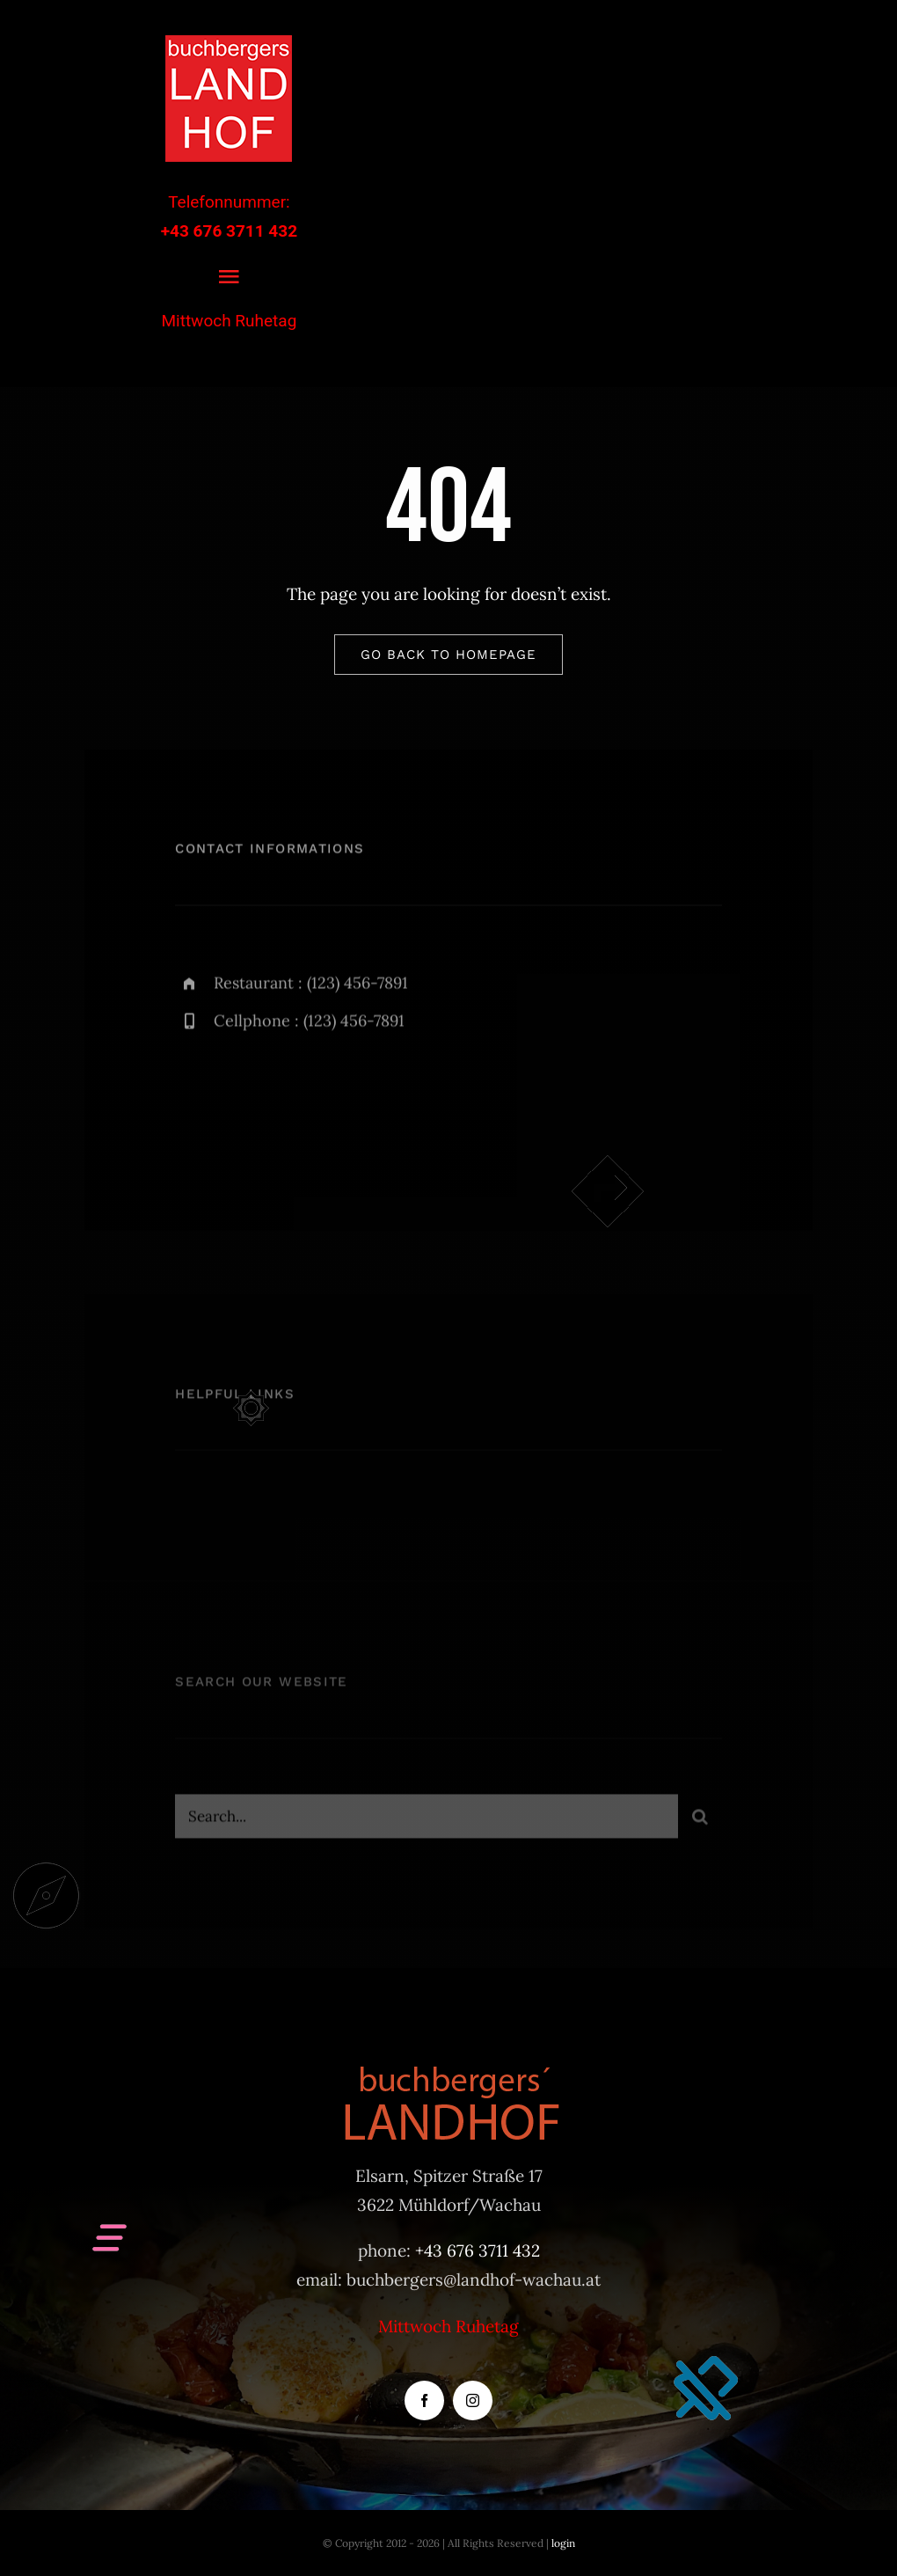 This screenshot has height=2576, width=897. What do you see at coordinates (704, 2390) in the screenshot?
I see `unpin this item` at bounding box center [704, 2390].